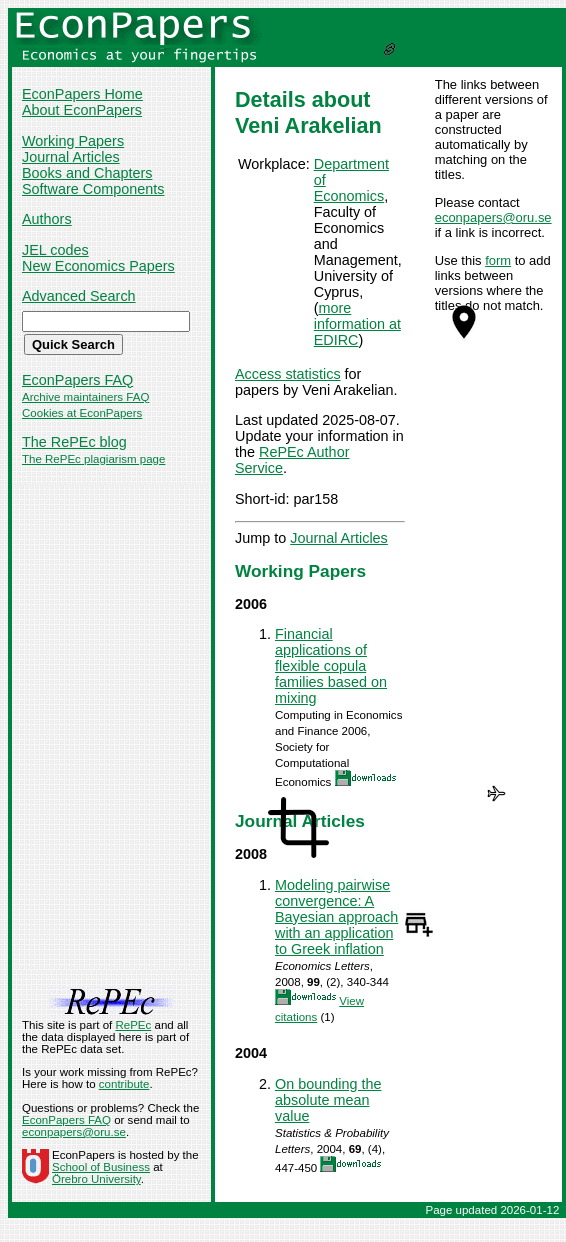 The width and height of the screenshot is (566, 1242). I want to click on view current location on map, so click(464, 322).